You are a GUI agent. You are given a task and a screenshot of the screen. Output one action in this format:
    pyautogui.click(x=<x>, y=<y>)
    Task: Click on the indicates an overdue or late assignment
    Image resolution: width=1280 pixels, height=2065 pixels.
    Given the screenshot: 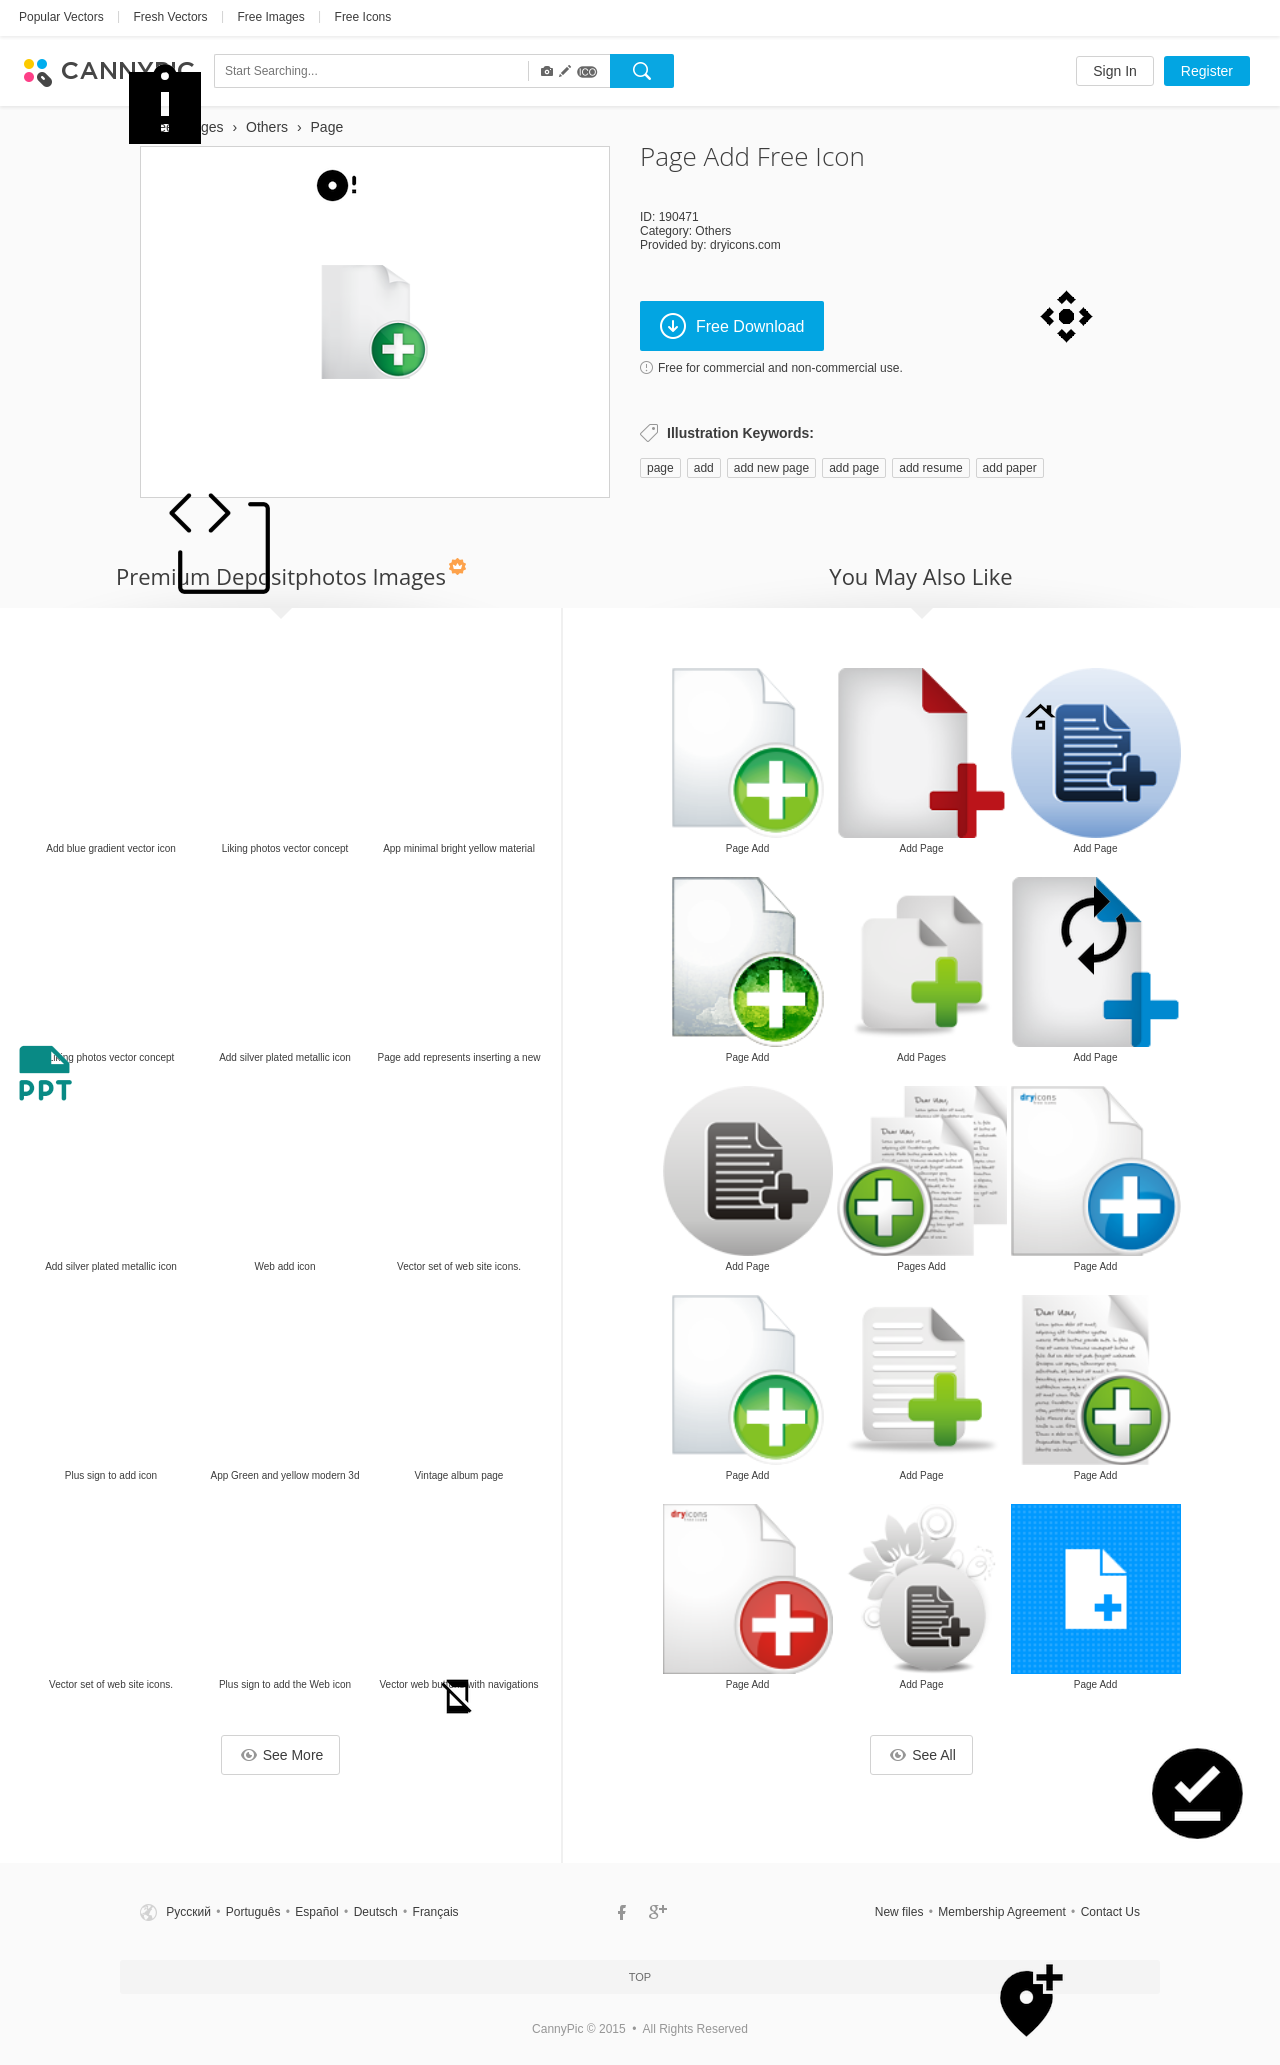 What is the action you would take?
    pyautogui.click(x=165, y=108)
    